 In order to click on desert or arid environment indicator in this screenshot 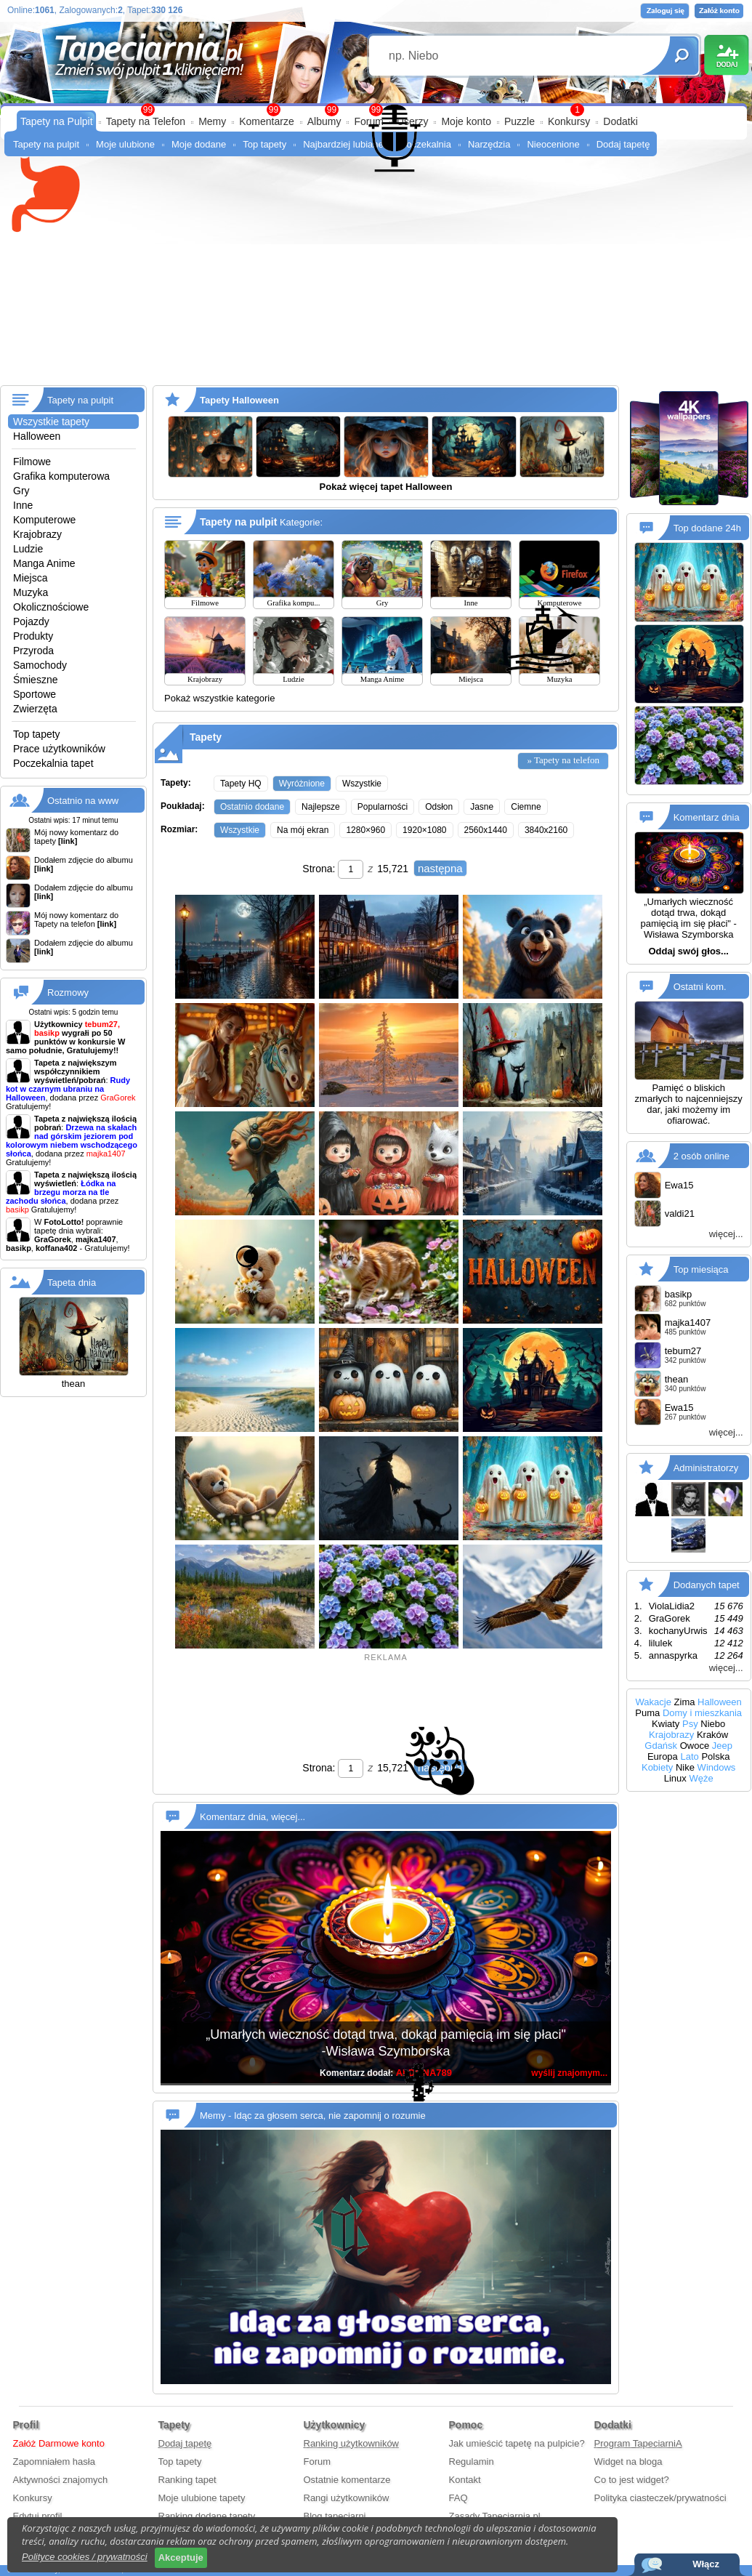, I will do `click(415, 2082)`.